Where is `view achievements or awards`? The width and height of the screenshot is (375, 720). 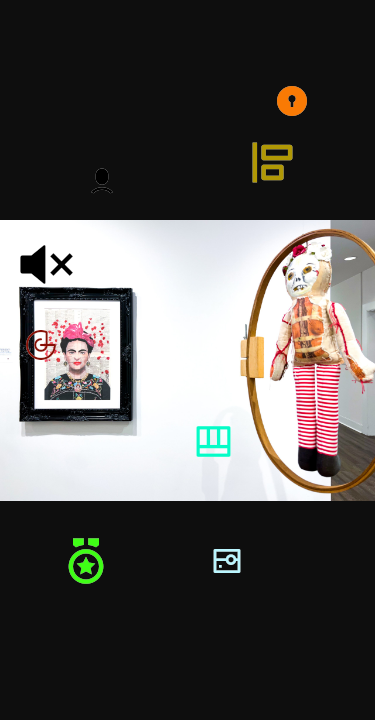
view achievements or awards is located at coordinates (86, 560).